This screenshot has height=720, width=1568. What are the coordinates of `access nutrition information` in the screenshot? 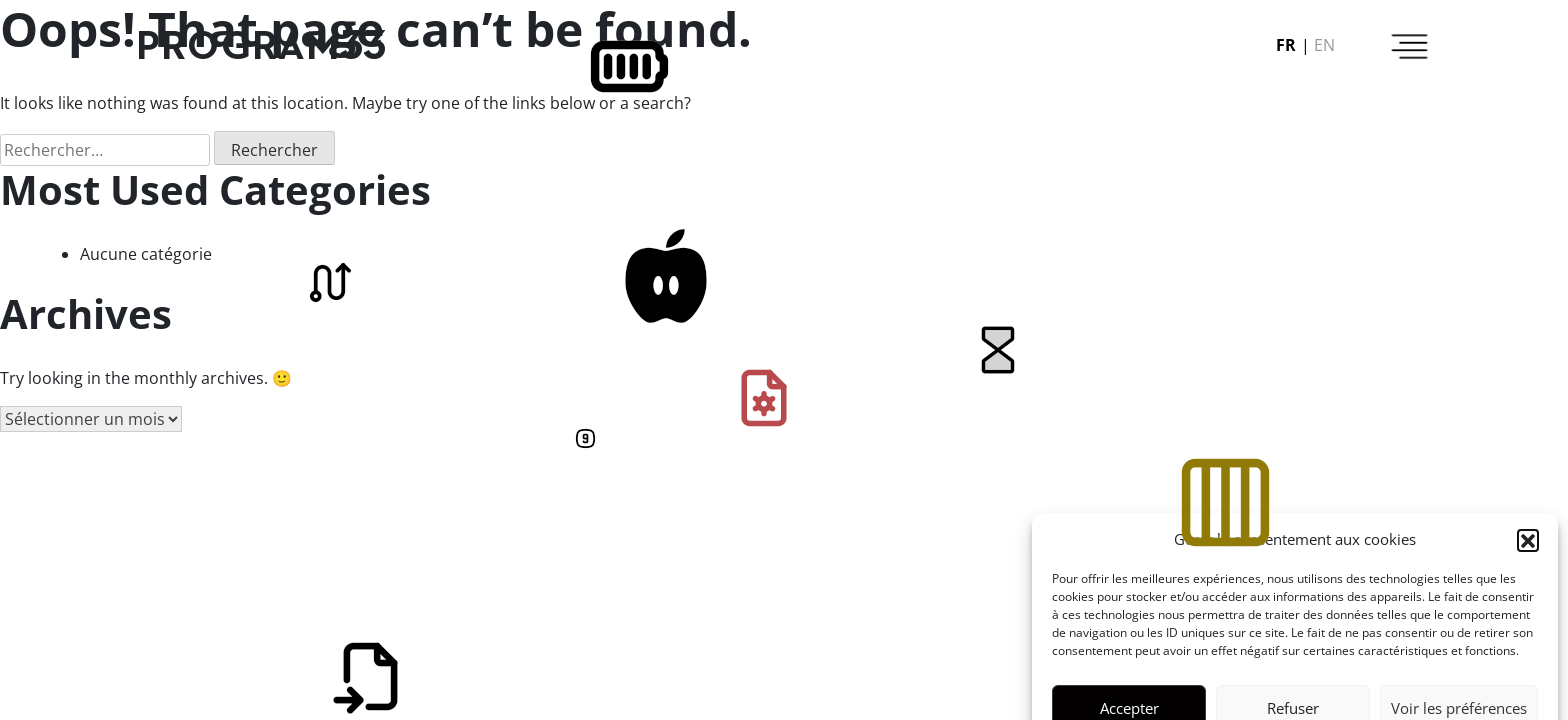 It's located at (666, 276).